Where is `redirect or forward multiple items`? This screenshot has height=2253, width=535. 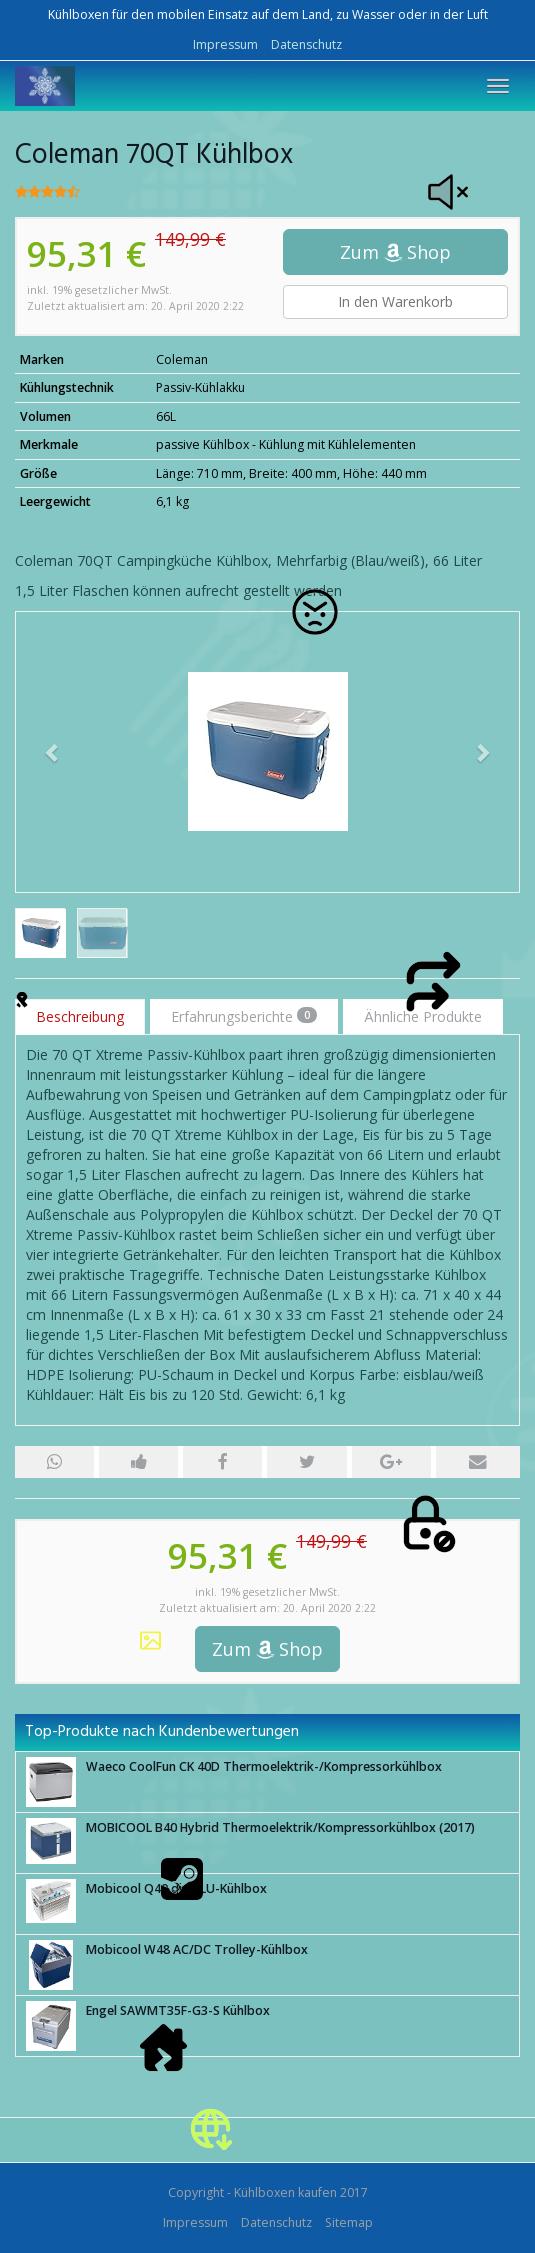 redirect or forward multiple items is located at coordinates (433, 984).